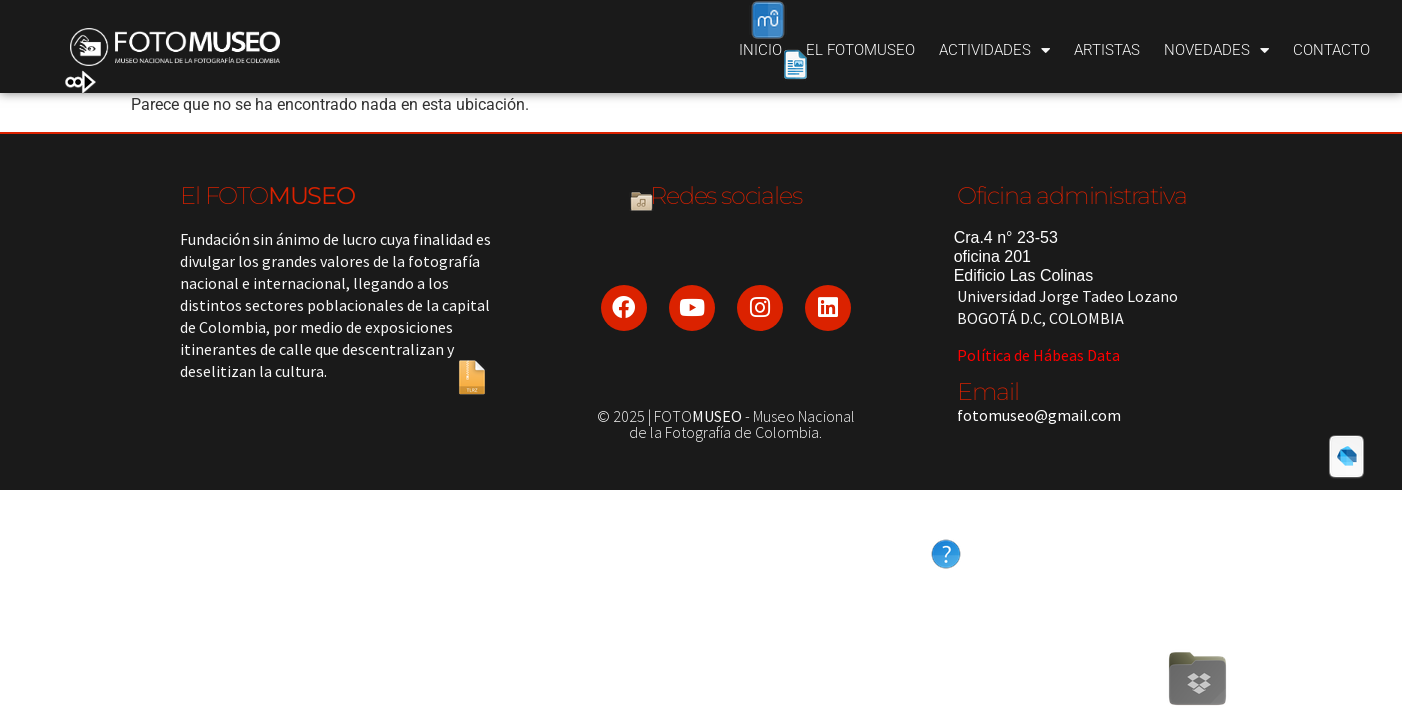  What do you see at coordinates (795, 64) in the screenshot?
I see `open an opendocument text template file` at bounding box center [795, 64].